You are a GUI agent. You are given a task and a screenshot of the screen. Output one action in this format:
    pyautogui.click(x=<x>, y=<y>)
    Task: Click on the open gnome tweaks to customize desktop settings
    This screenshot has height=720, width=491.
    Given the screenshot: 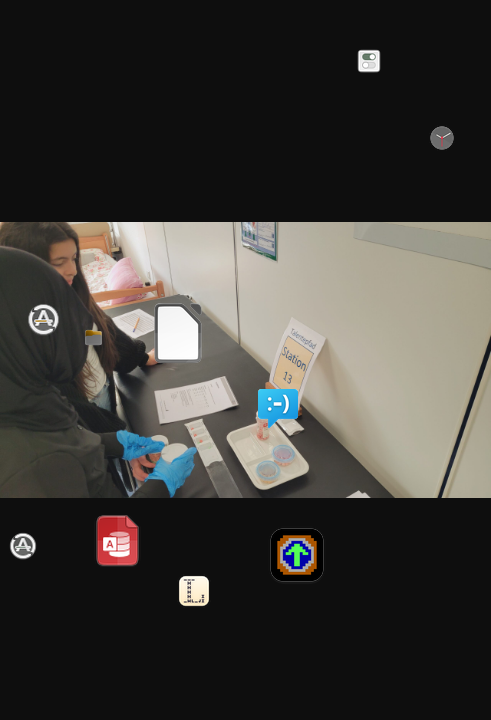 What is the action you would take?
    pyautogui.click(x=369, y=61)
    